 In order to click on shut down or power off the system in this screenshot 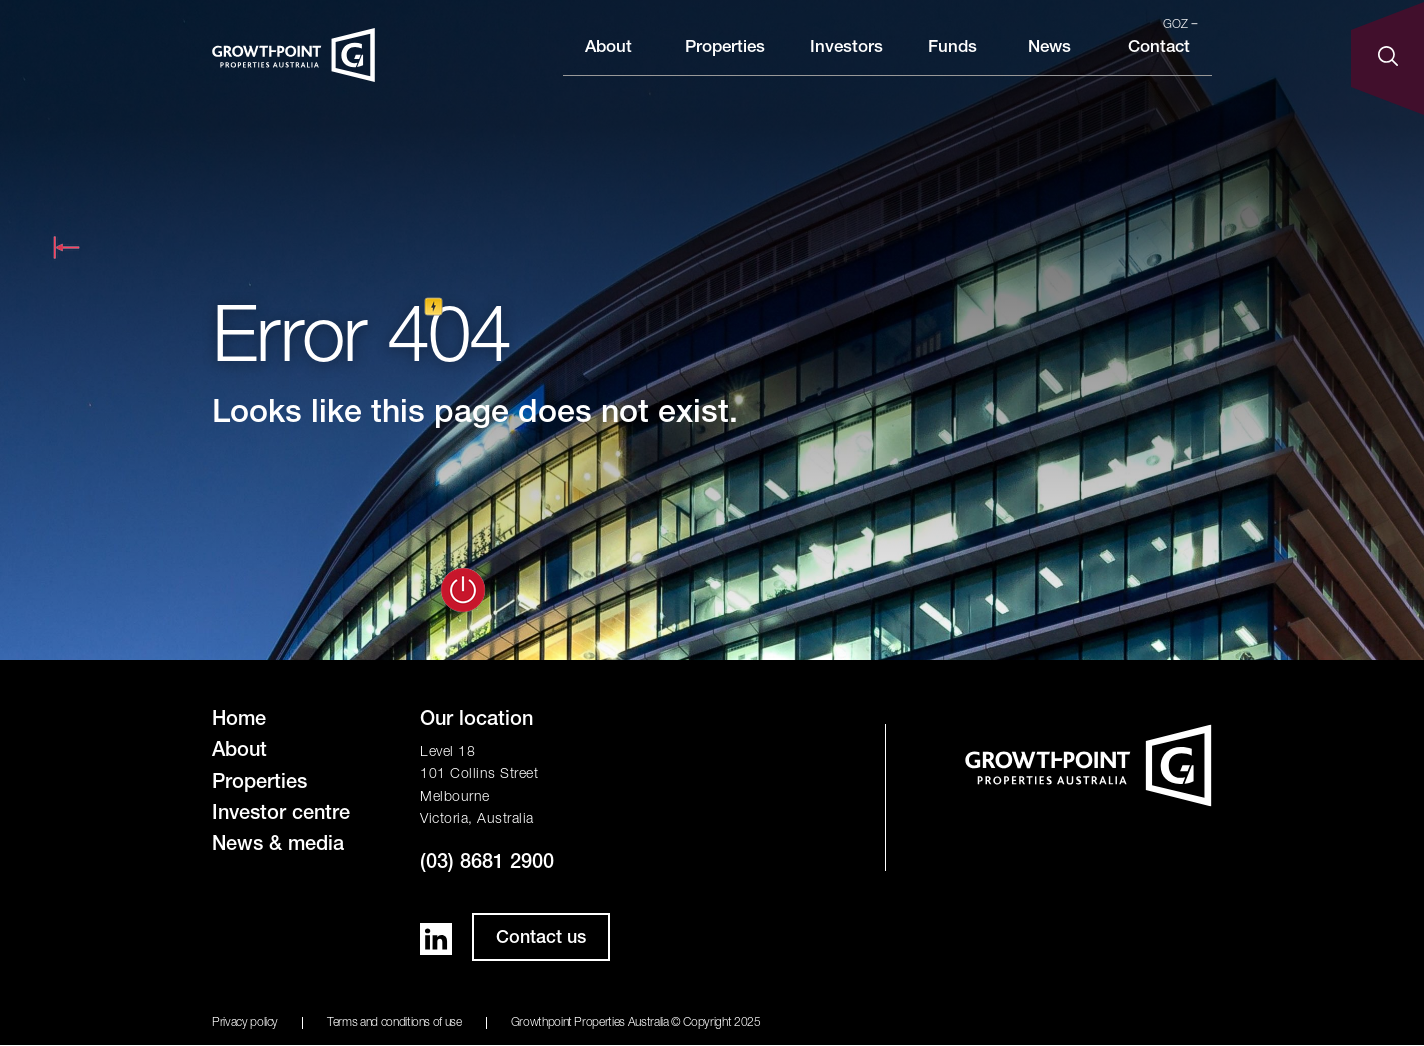, I will do `click(463, 590)`.